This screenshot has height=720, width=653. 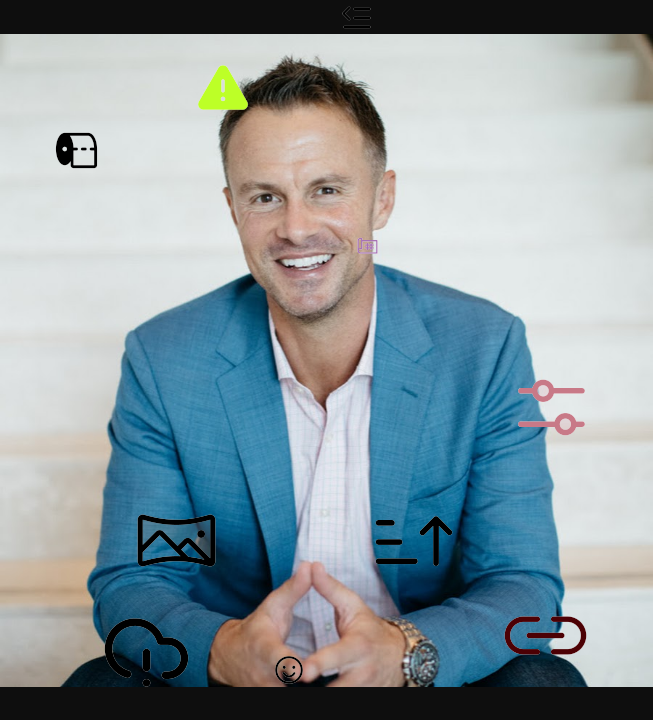 I want to click on view panorama or wide-angle photos, so click(x=176, y=540).